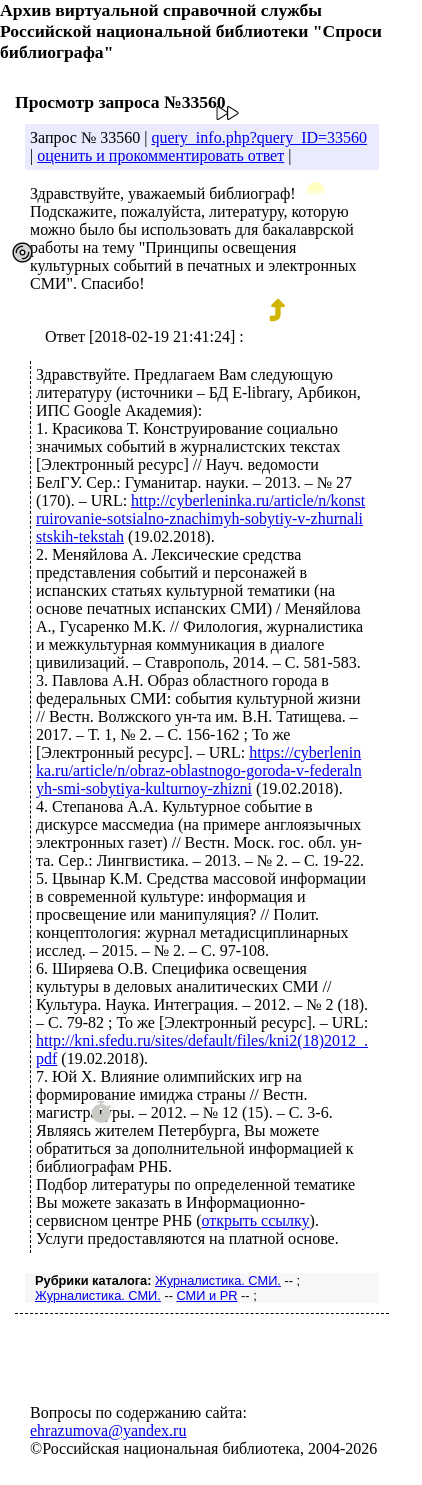  Describe the element at coordinates (278, 310) in the screenshot. I see `turn right then continue forward` at that location.